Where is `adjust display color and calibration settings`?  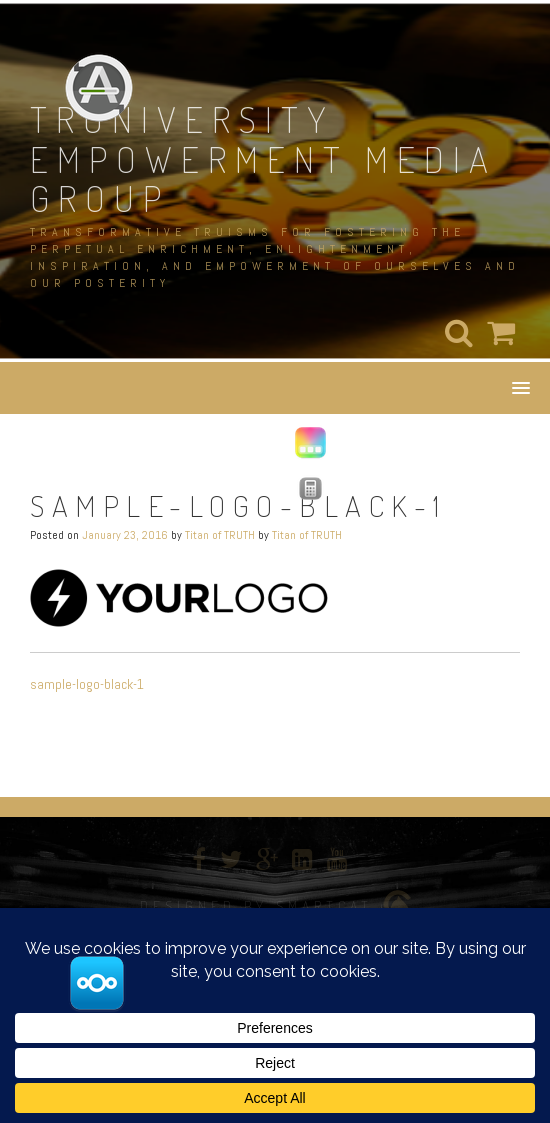
adjust display color and calibration settings is located at coordinates (310, 442).